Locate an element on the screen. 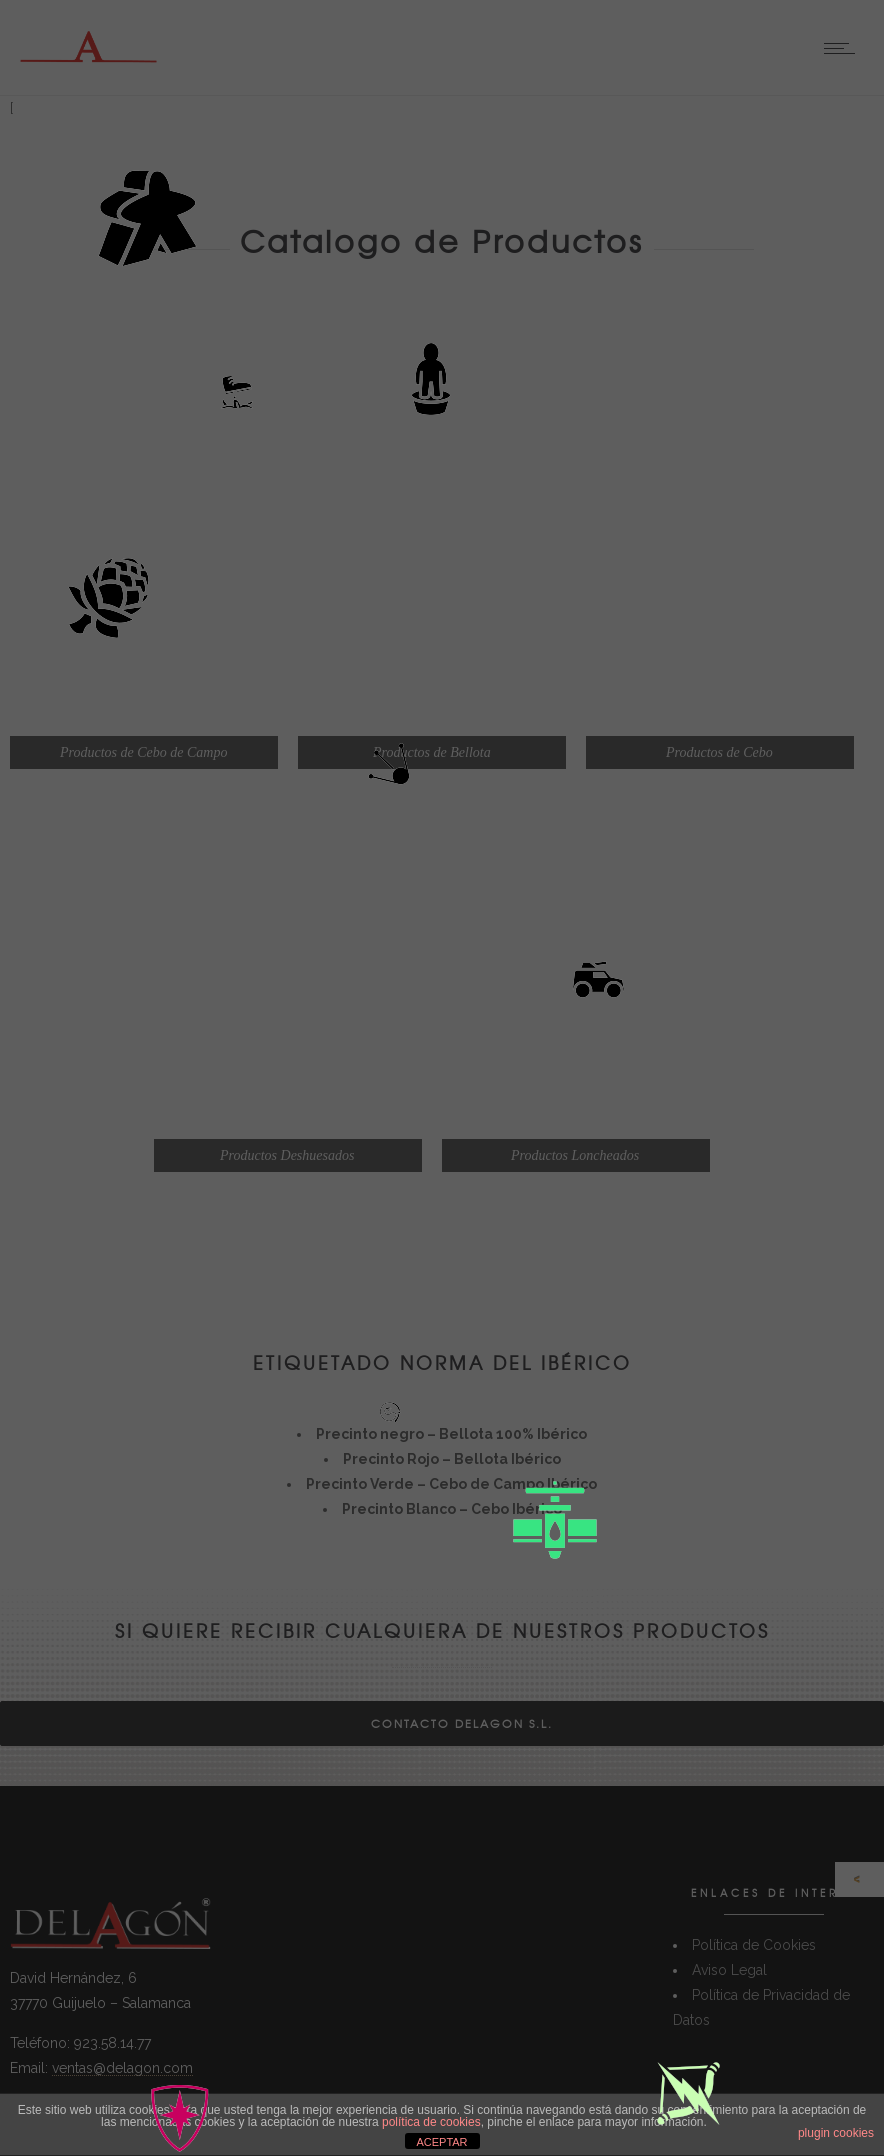 The height and width of the screenshot is (2156, 884). select jeep or off-road vehicle is located at coordinates (598, 979).